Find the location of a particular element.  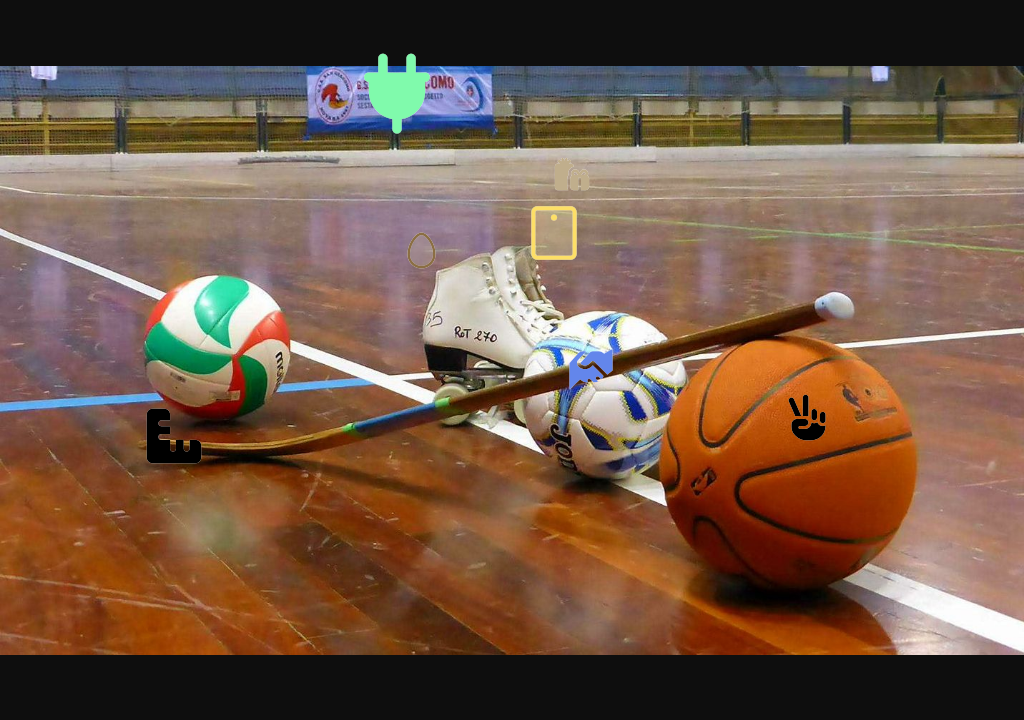

indicates egg or egg-related content is located at coordinates (421, 250).